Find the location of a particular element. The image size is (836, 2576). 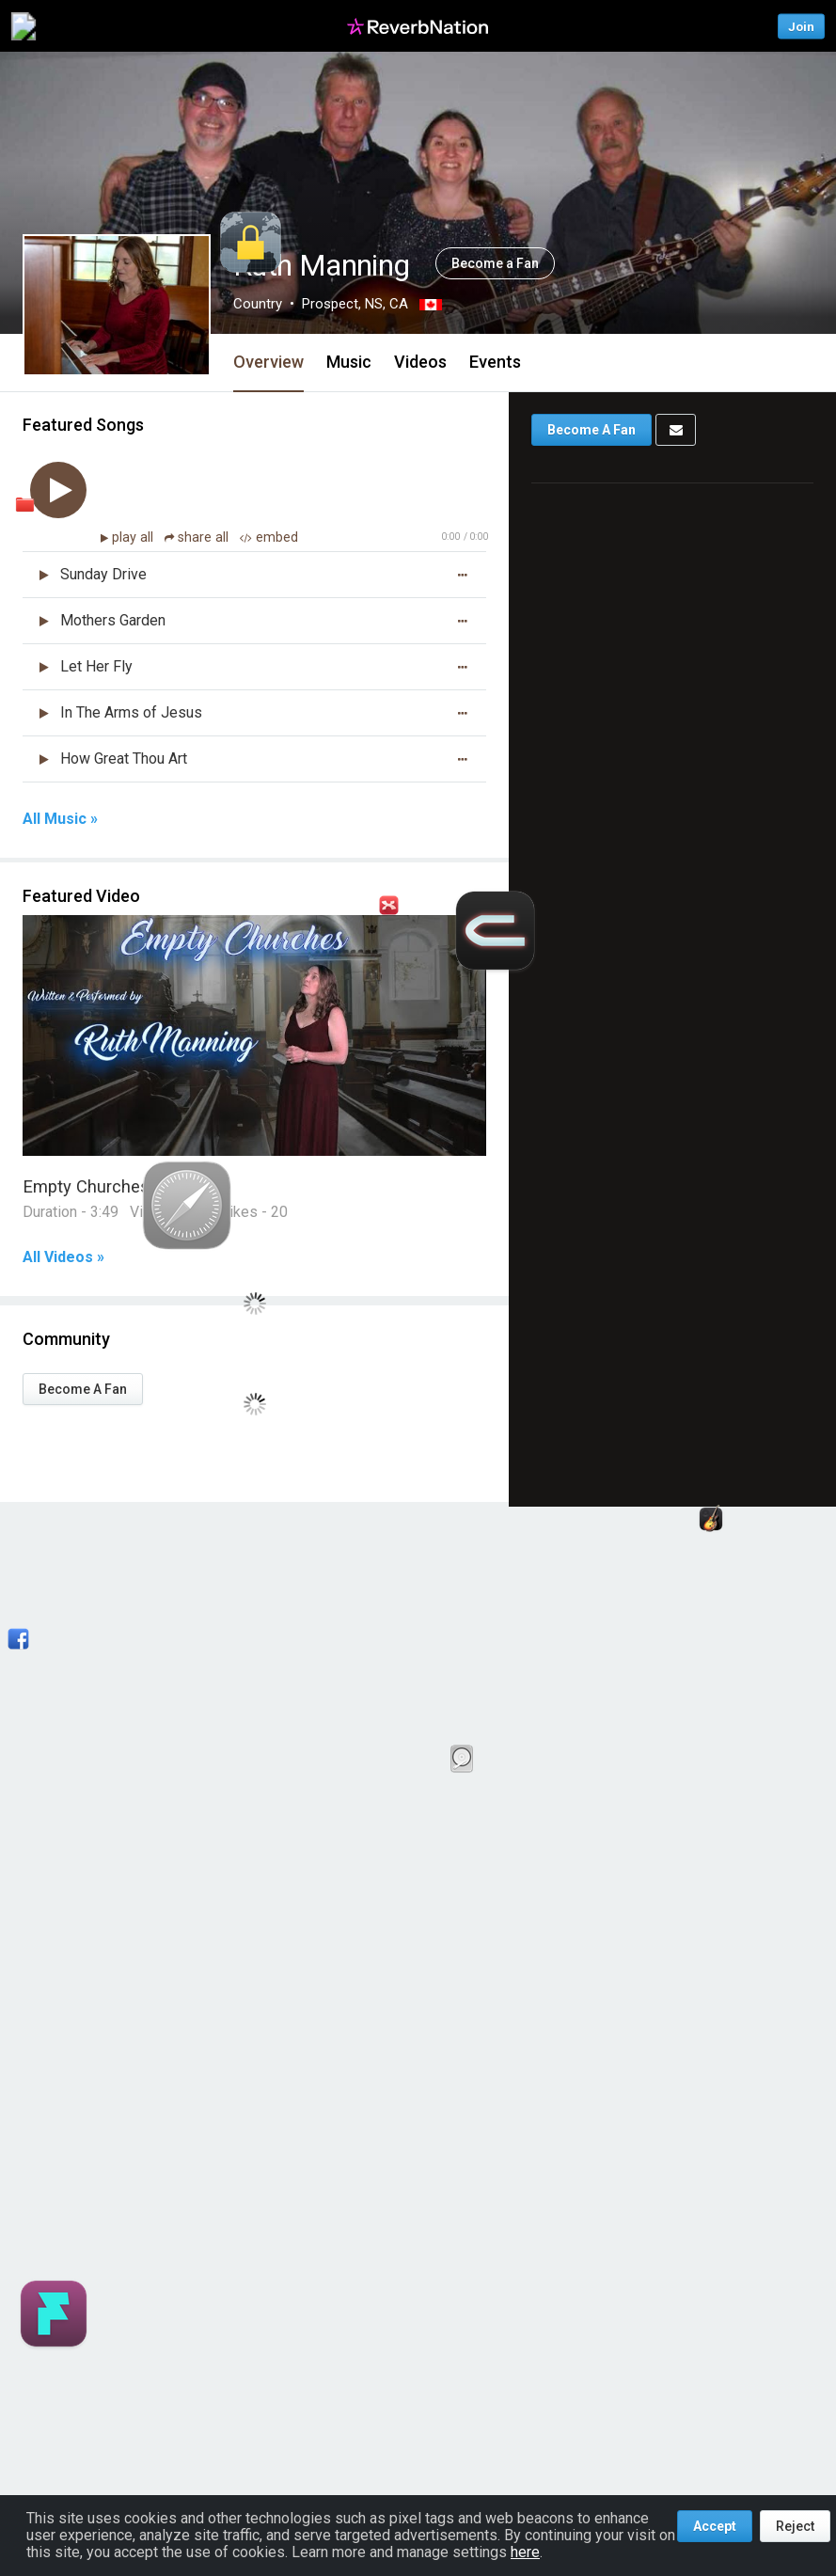

open the disk management utility is located at coordinates (462, 1759).